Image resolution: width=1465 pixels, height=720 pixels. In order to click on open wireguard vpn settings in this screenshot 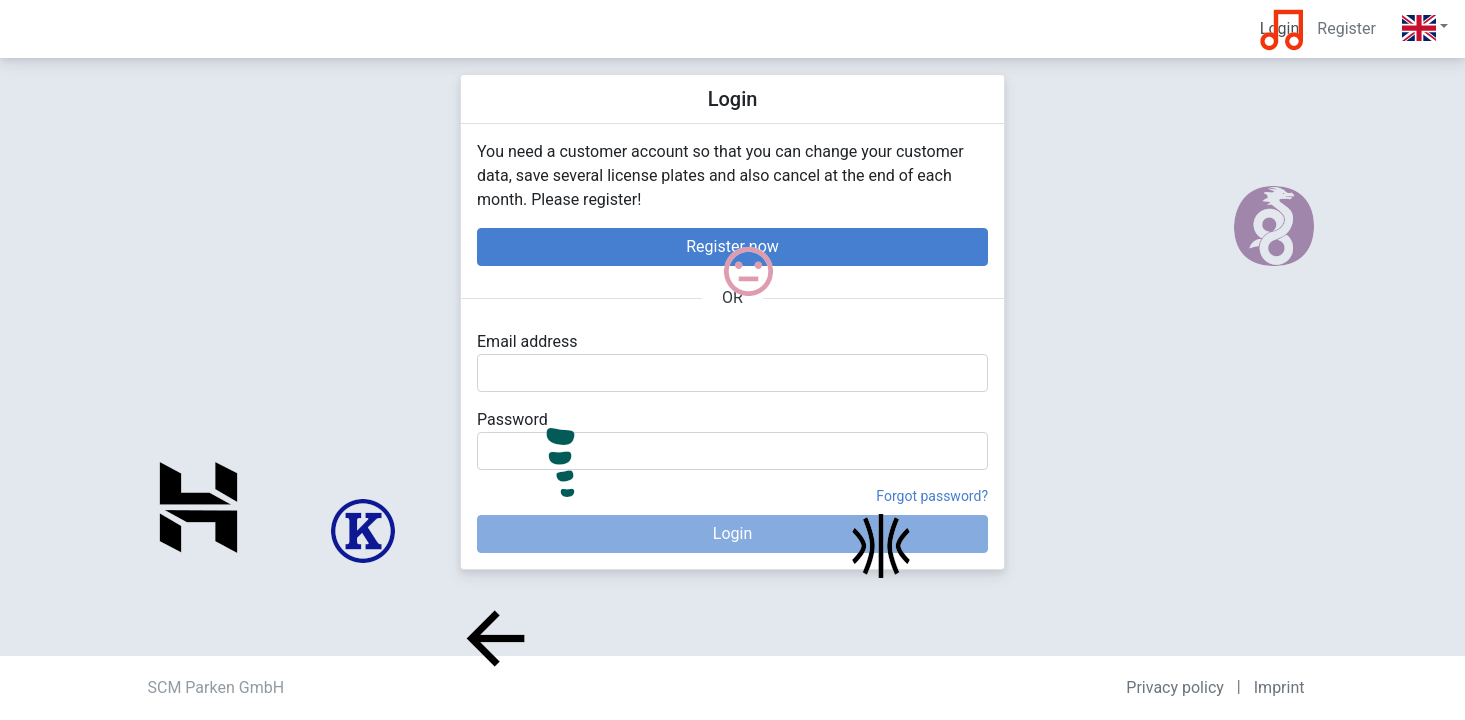, I will do `click(1274, 226)`.